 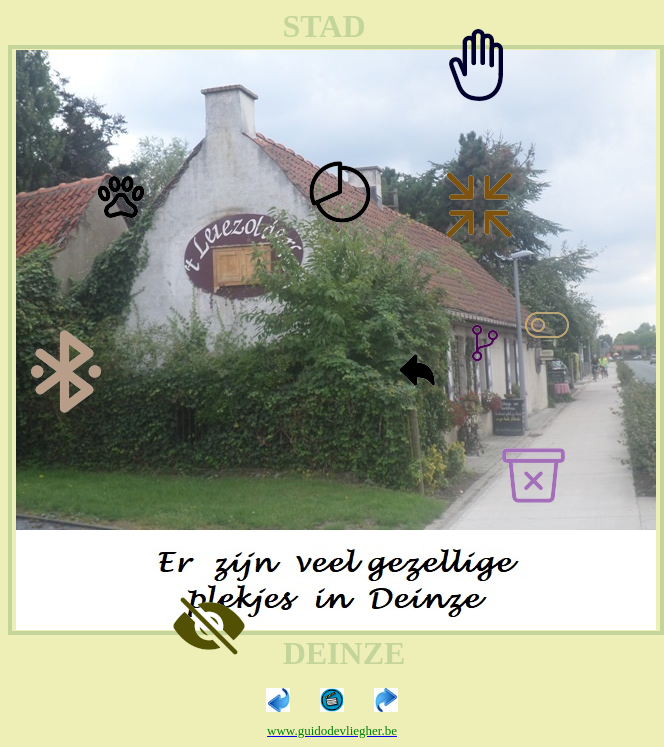 What do you see at coordinates (64, 371) in the screenshot?
I see `indicates bluetooth is connected to a device` at bounding box center [64, 371].